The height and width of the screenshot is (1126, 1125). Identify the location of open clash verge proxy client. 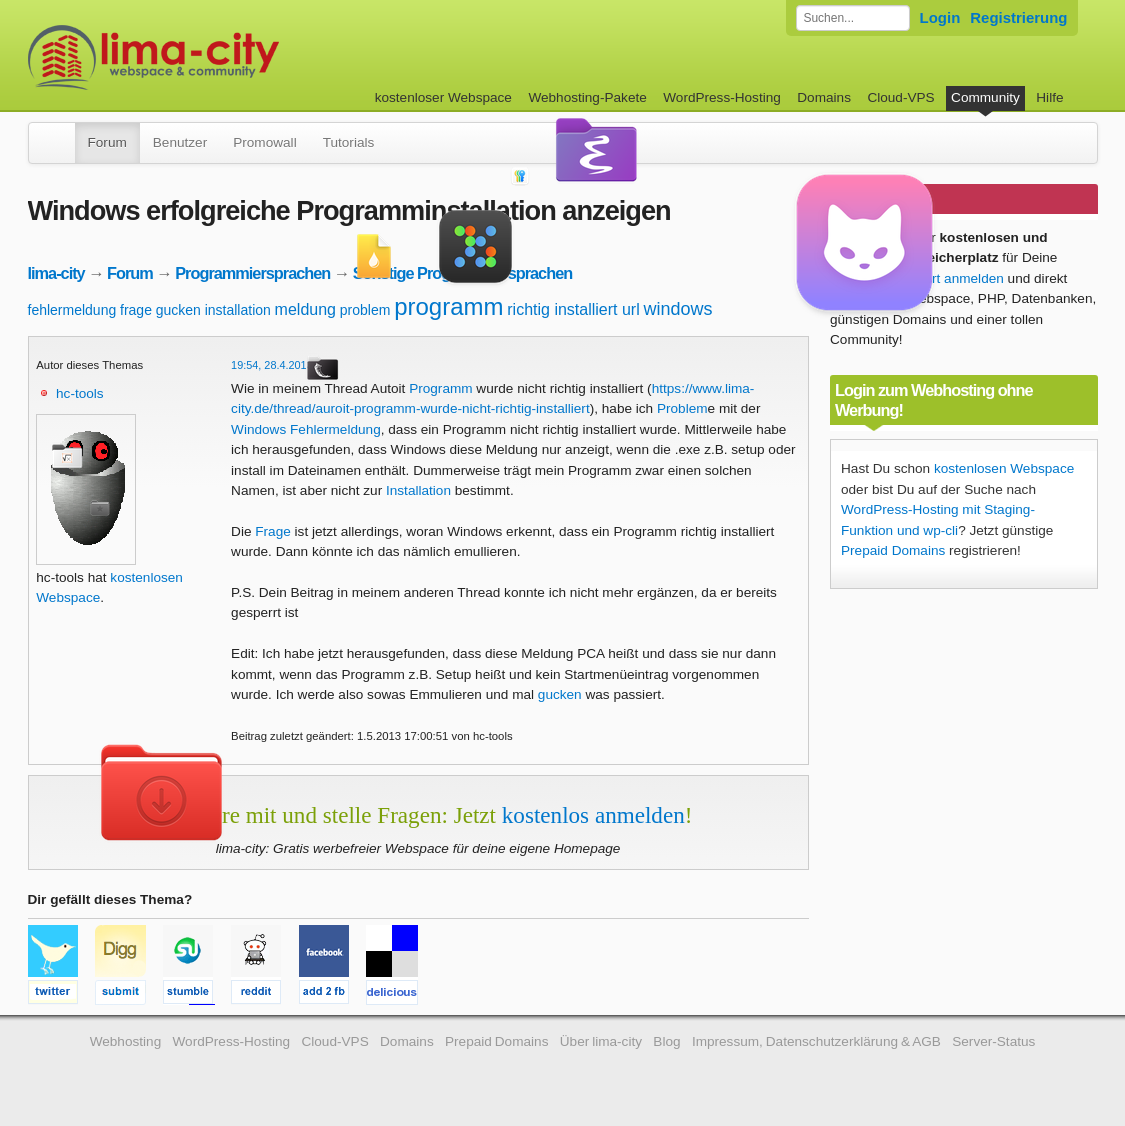
(864, 242).